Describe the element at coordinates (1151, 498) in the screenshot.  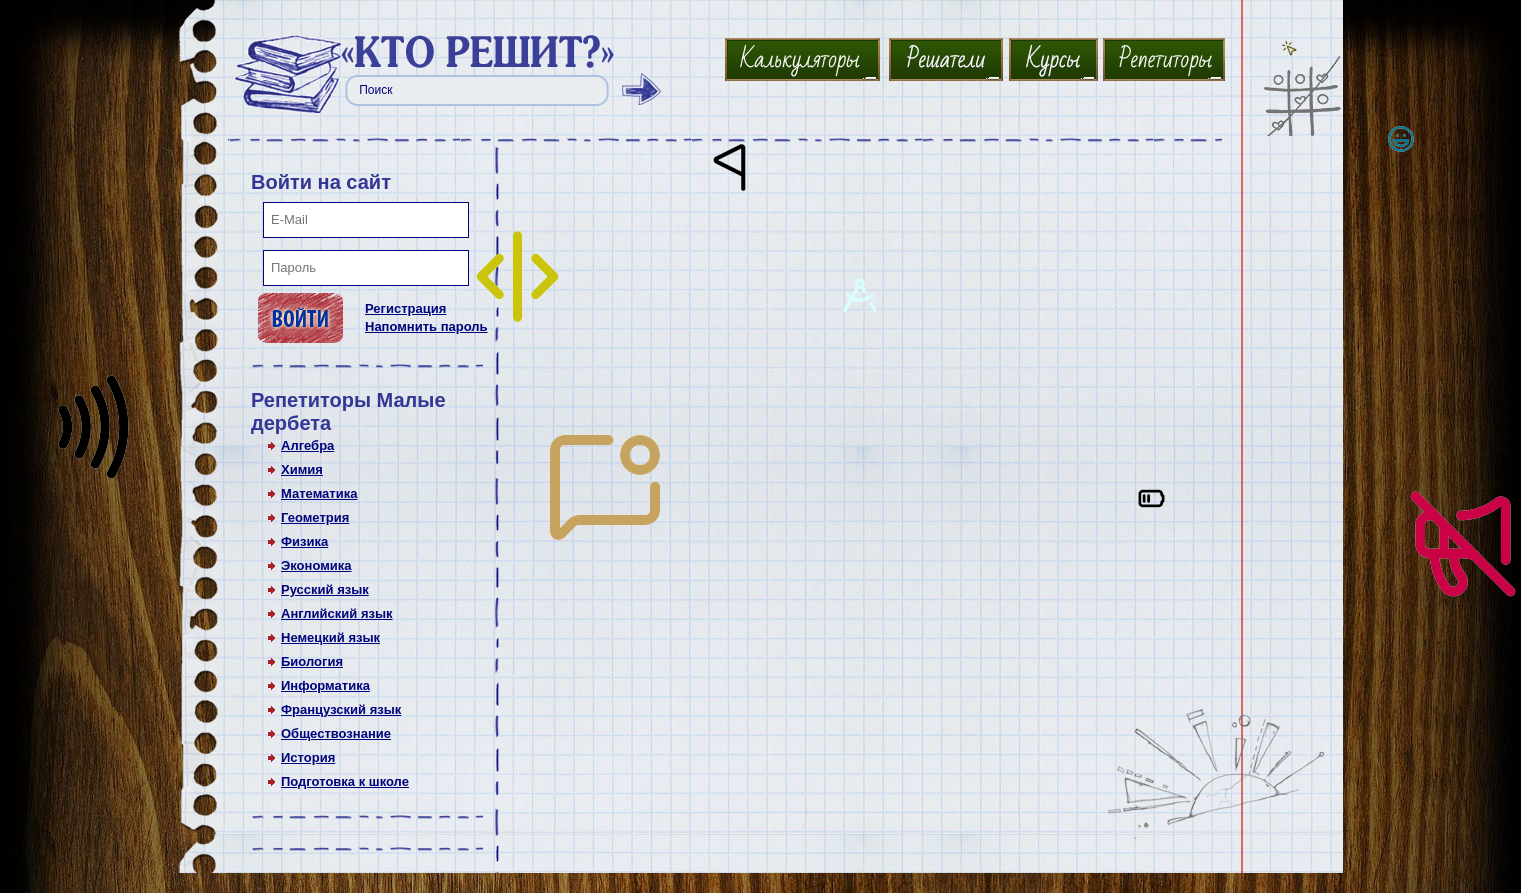
I see `indicates low battery level` at that location.